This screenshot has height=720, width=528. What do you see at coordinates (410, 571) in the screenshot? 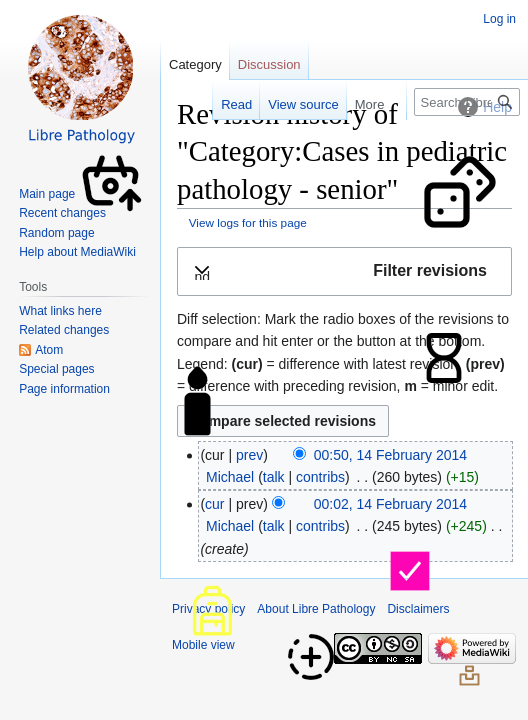
I see `indicates a selected or completed item` at bounding box center [410, 571].